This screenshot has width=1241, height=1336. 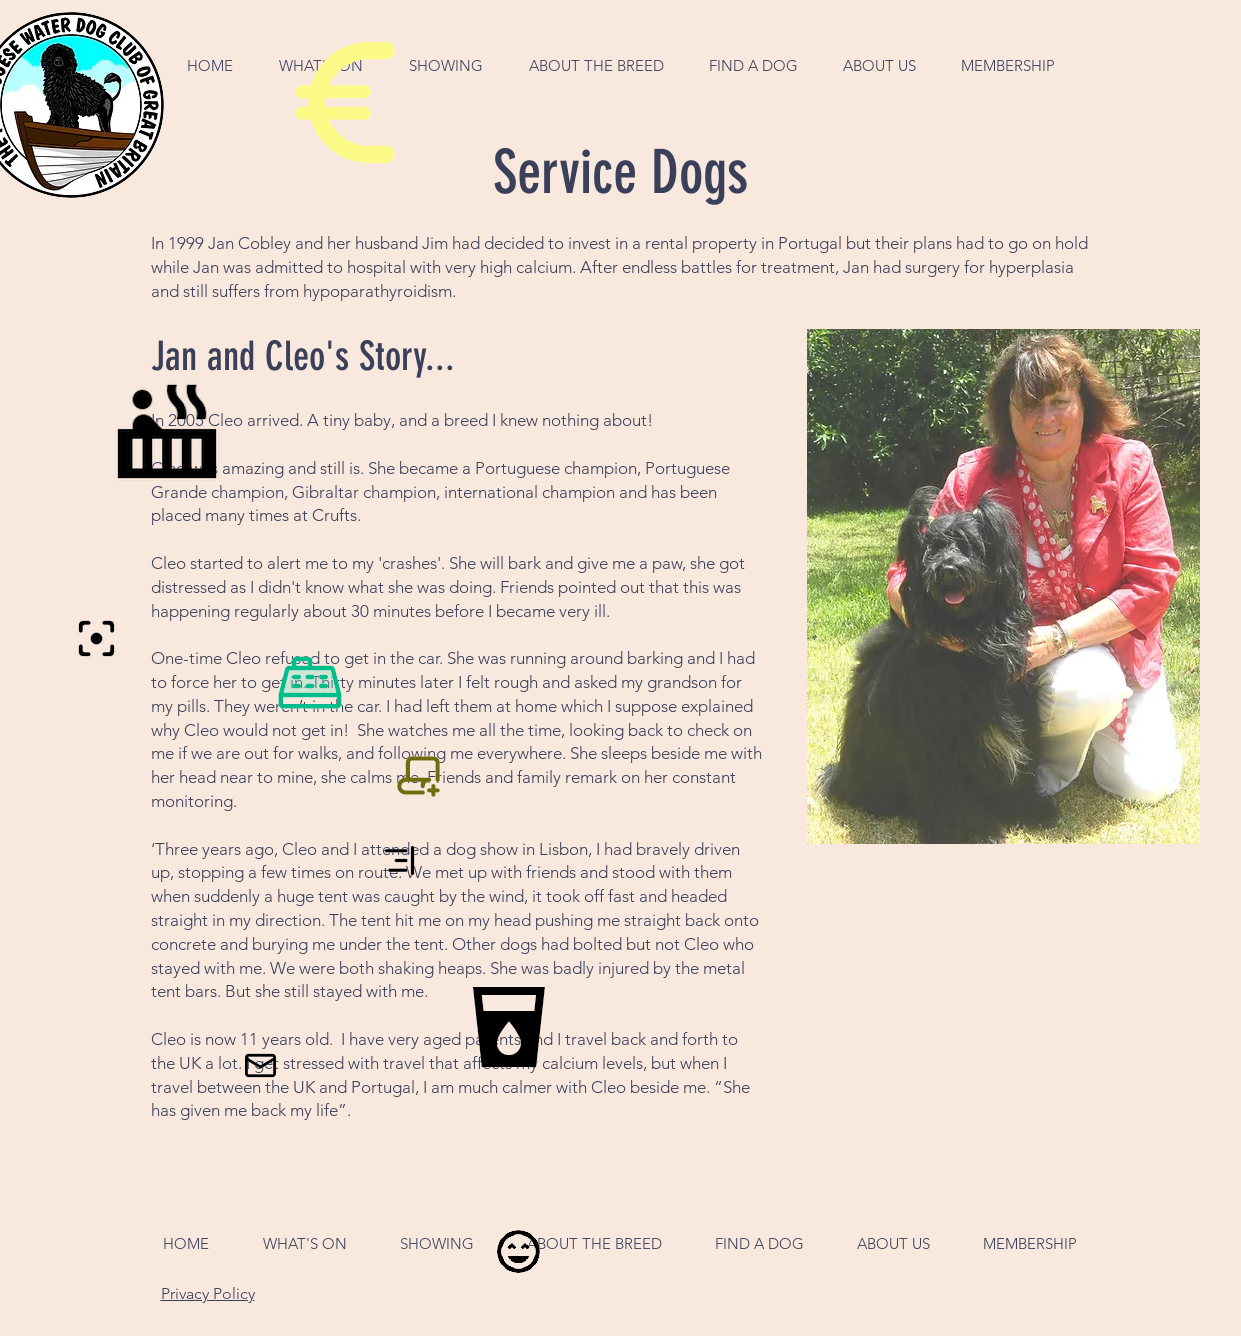 I want to click on align text to the right, so click(x=399, y=860).